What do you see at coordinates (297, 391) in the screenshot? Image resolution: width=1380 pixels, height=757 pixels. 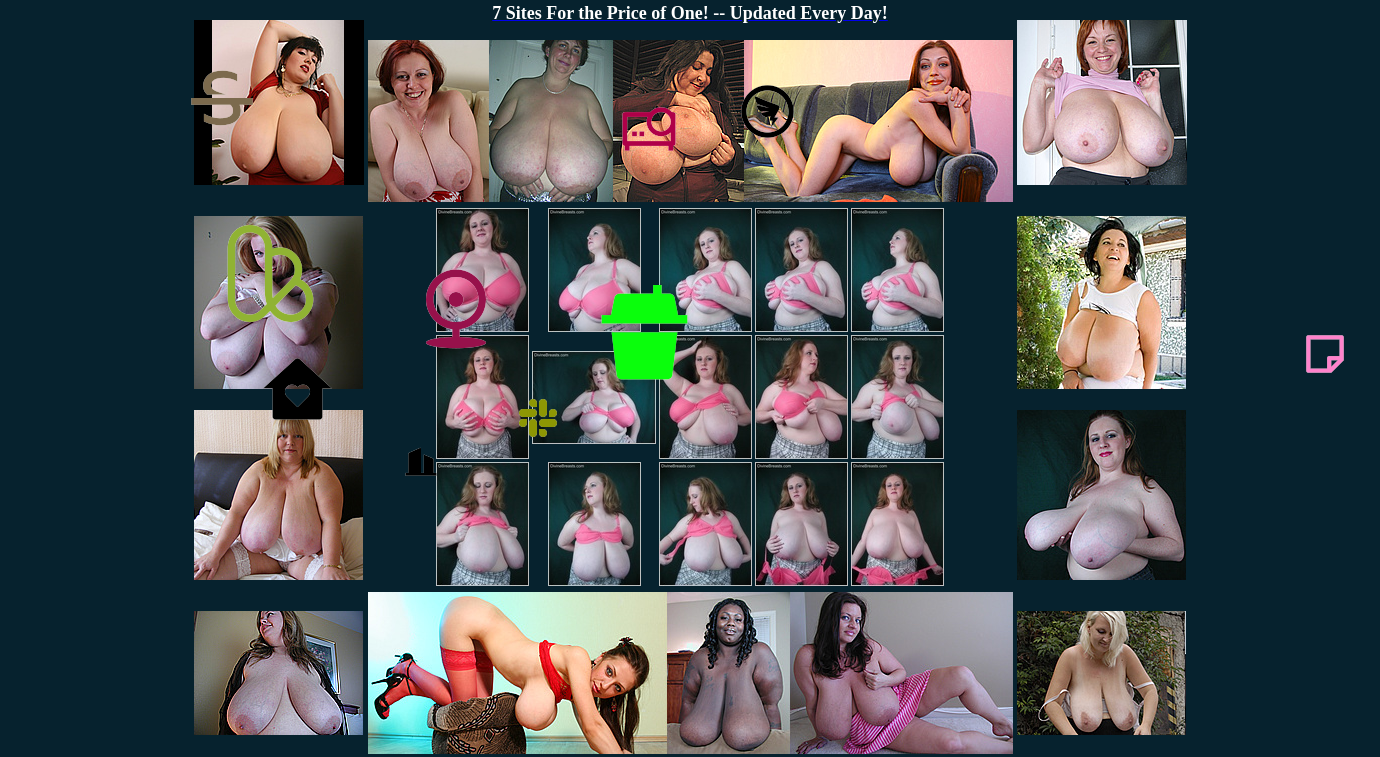 I see `access your favorite or loved home` at bounding box center [297, 391].